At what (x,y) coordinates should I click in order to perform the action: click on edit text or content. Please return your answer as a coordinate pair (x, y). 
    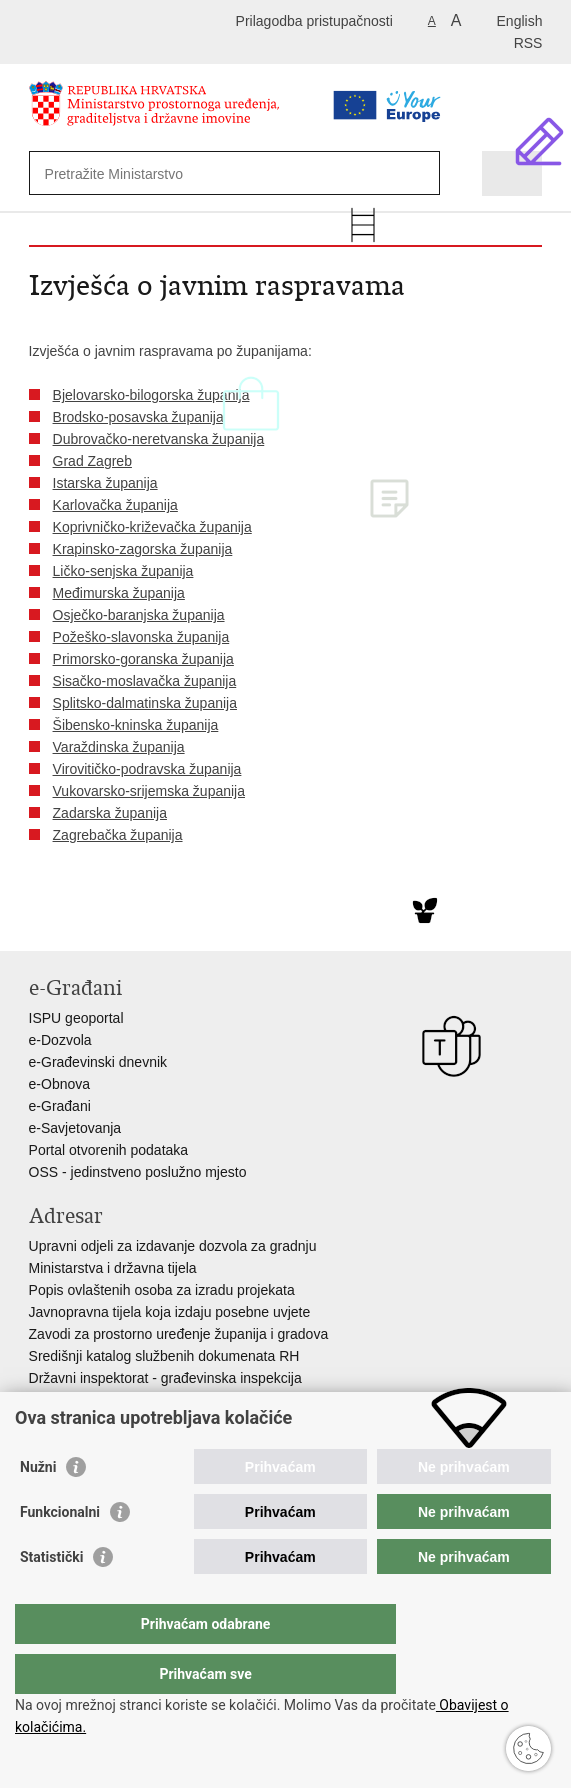
    Looking at the image, I should click on (538, 142).